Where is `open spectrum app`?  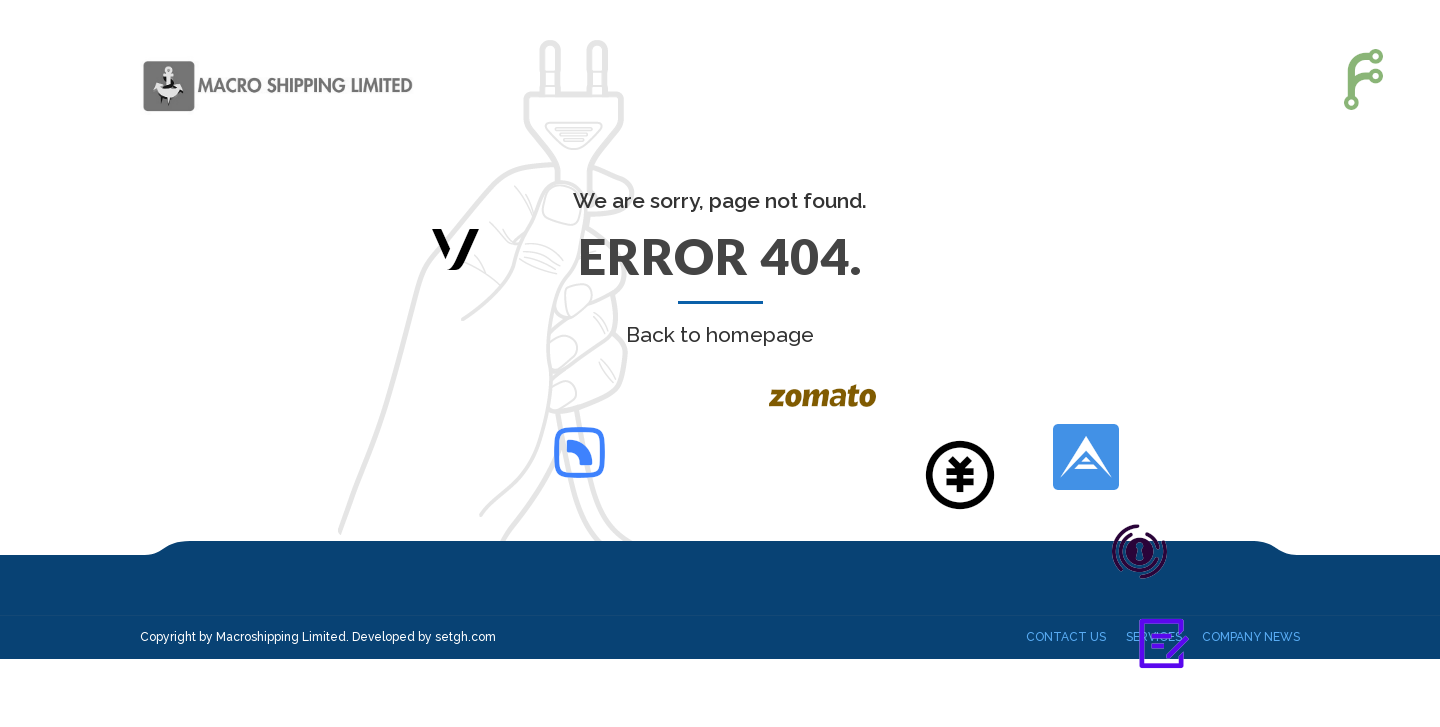 open spectrum app is located at coordinates (579, 452).